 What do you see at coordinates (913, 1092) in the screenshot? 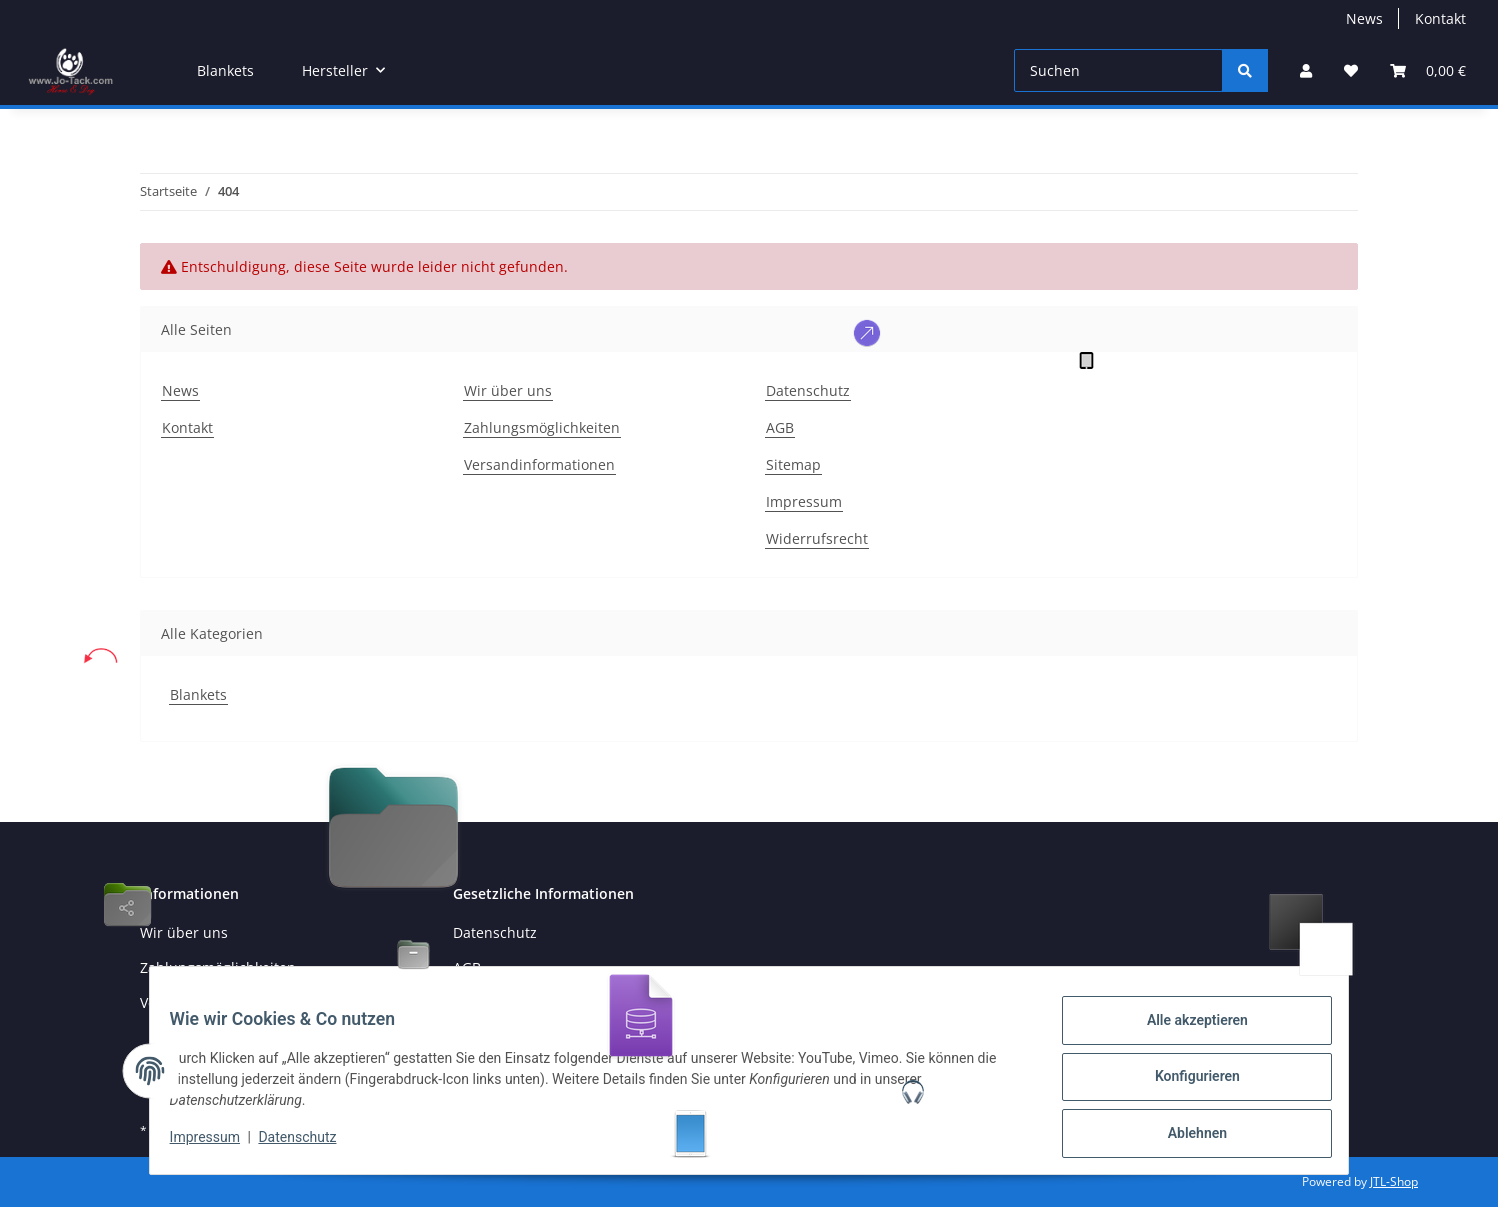
I see `bluetooth headphones connected` at bounding box center [913, 1092].